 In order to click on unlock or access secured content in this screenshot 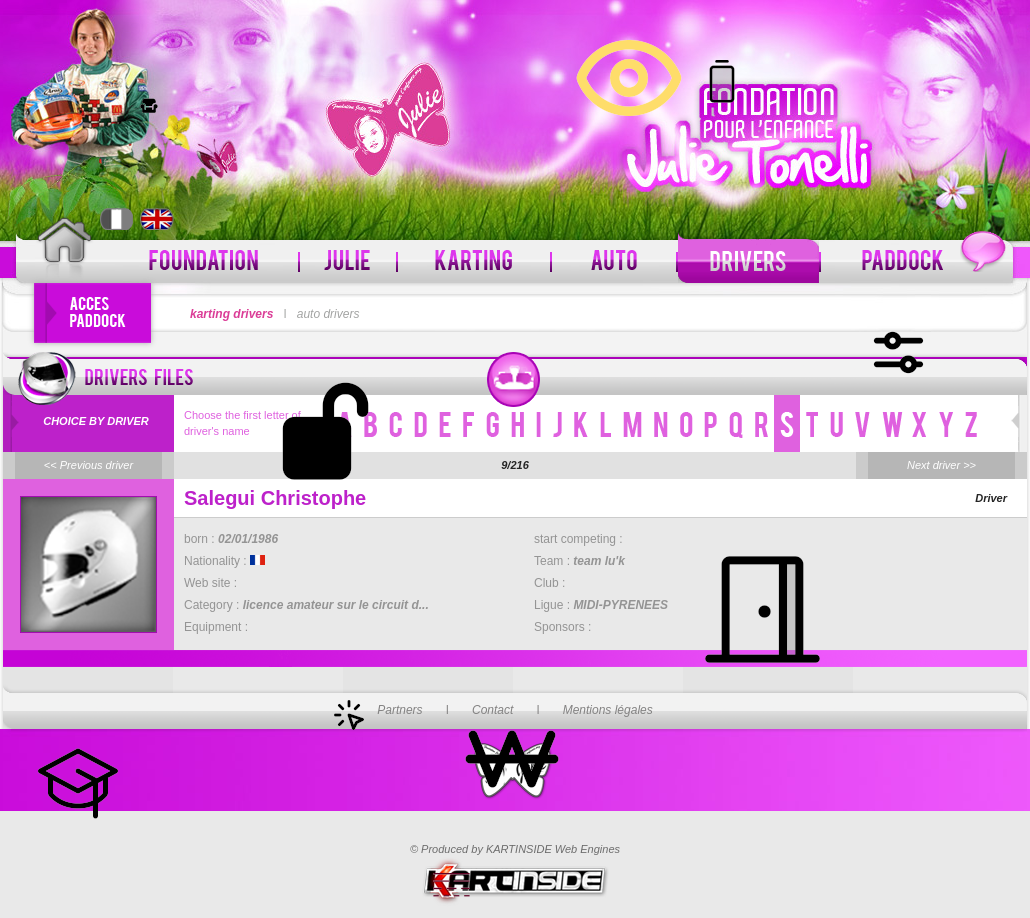, I will do `click(317, 434)`.